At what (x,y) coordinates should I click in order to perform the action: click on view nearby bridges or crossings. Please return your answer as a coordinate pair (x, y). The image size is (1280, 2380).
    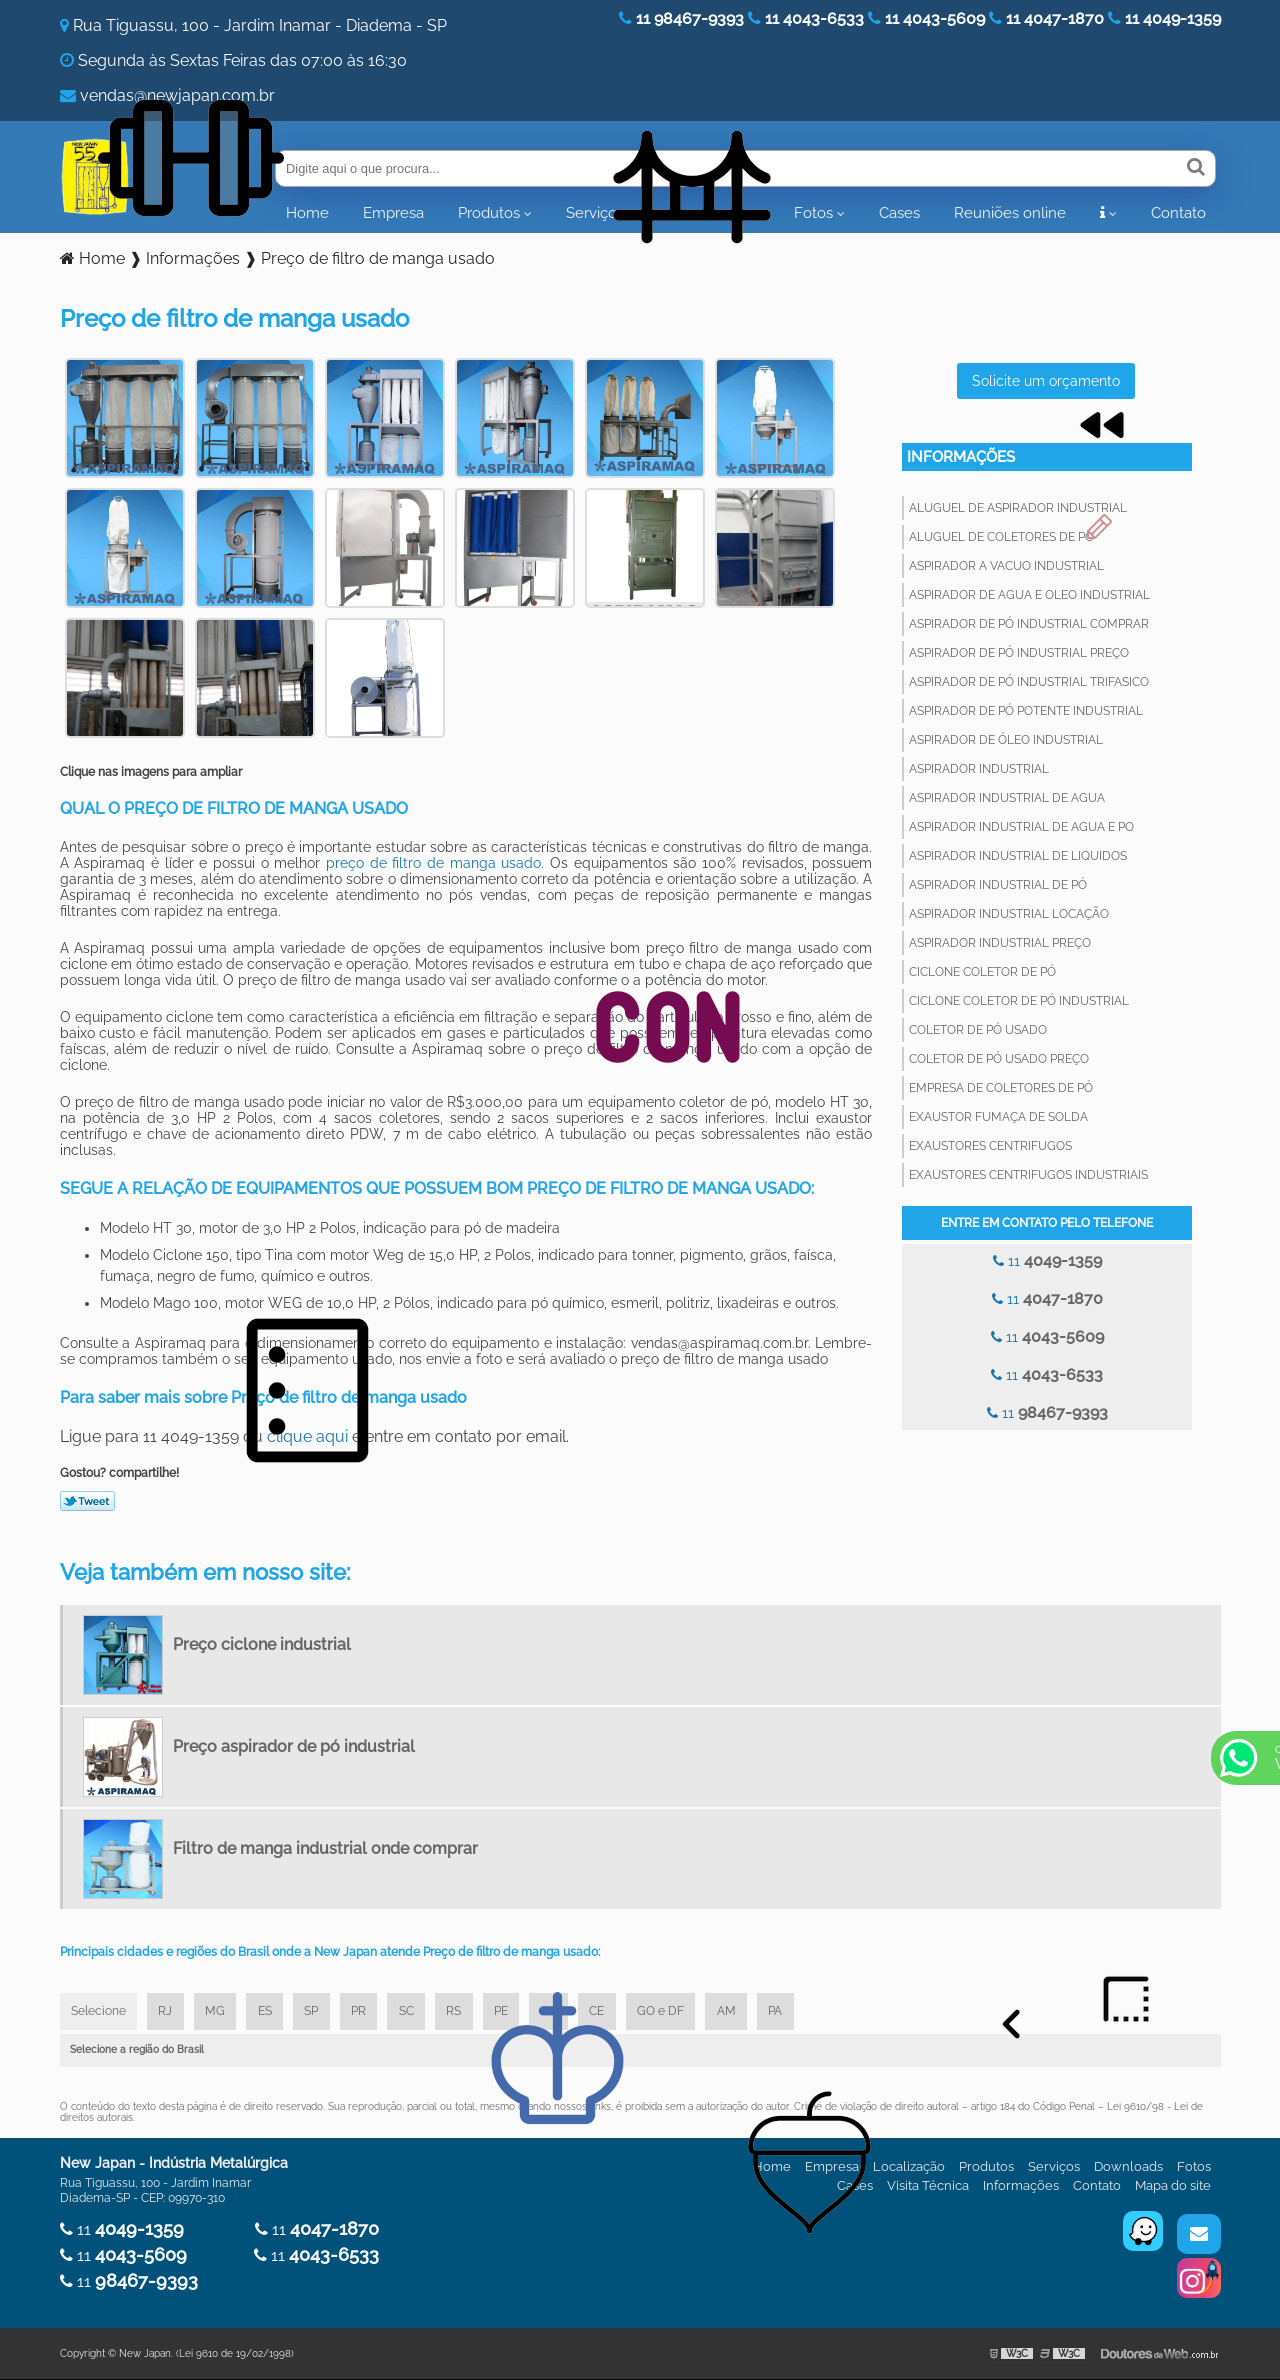
    Looking at the image, I should click on (692, 187).